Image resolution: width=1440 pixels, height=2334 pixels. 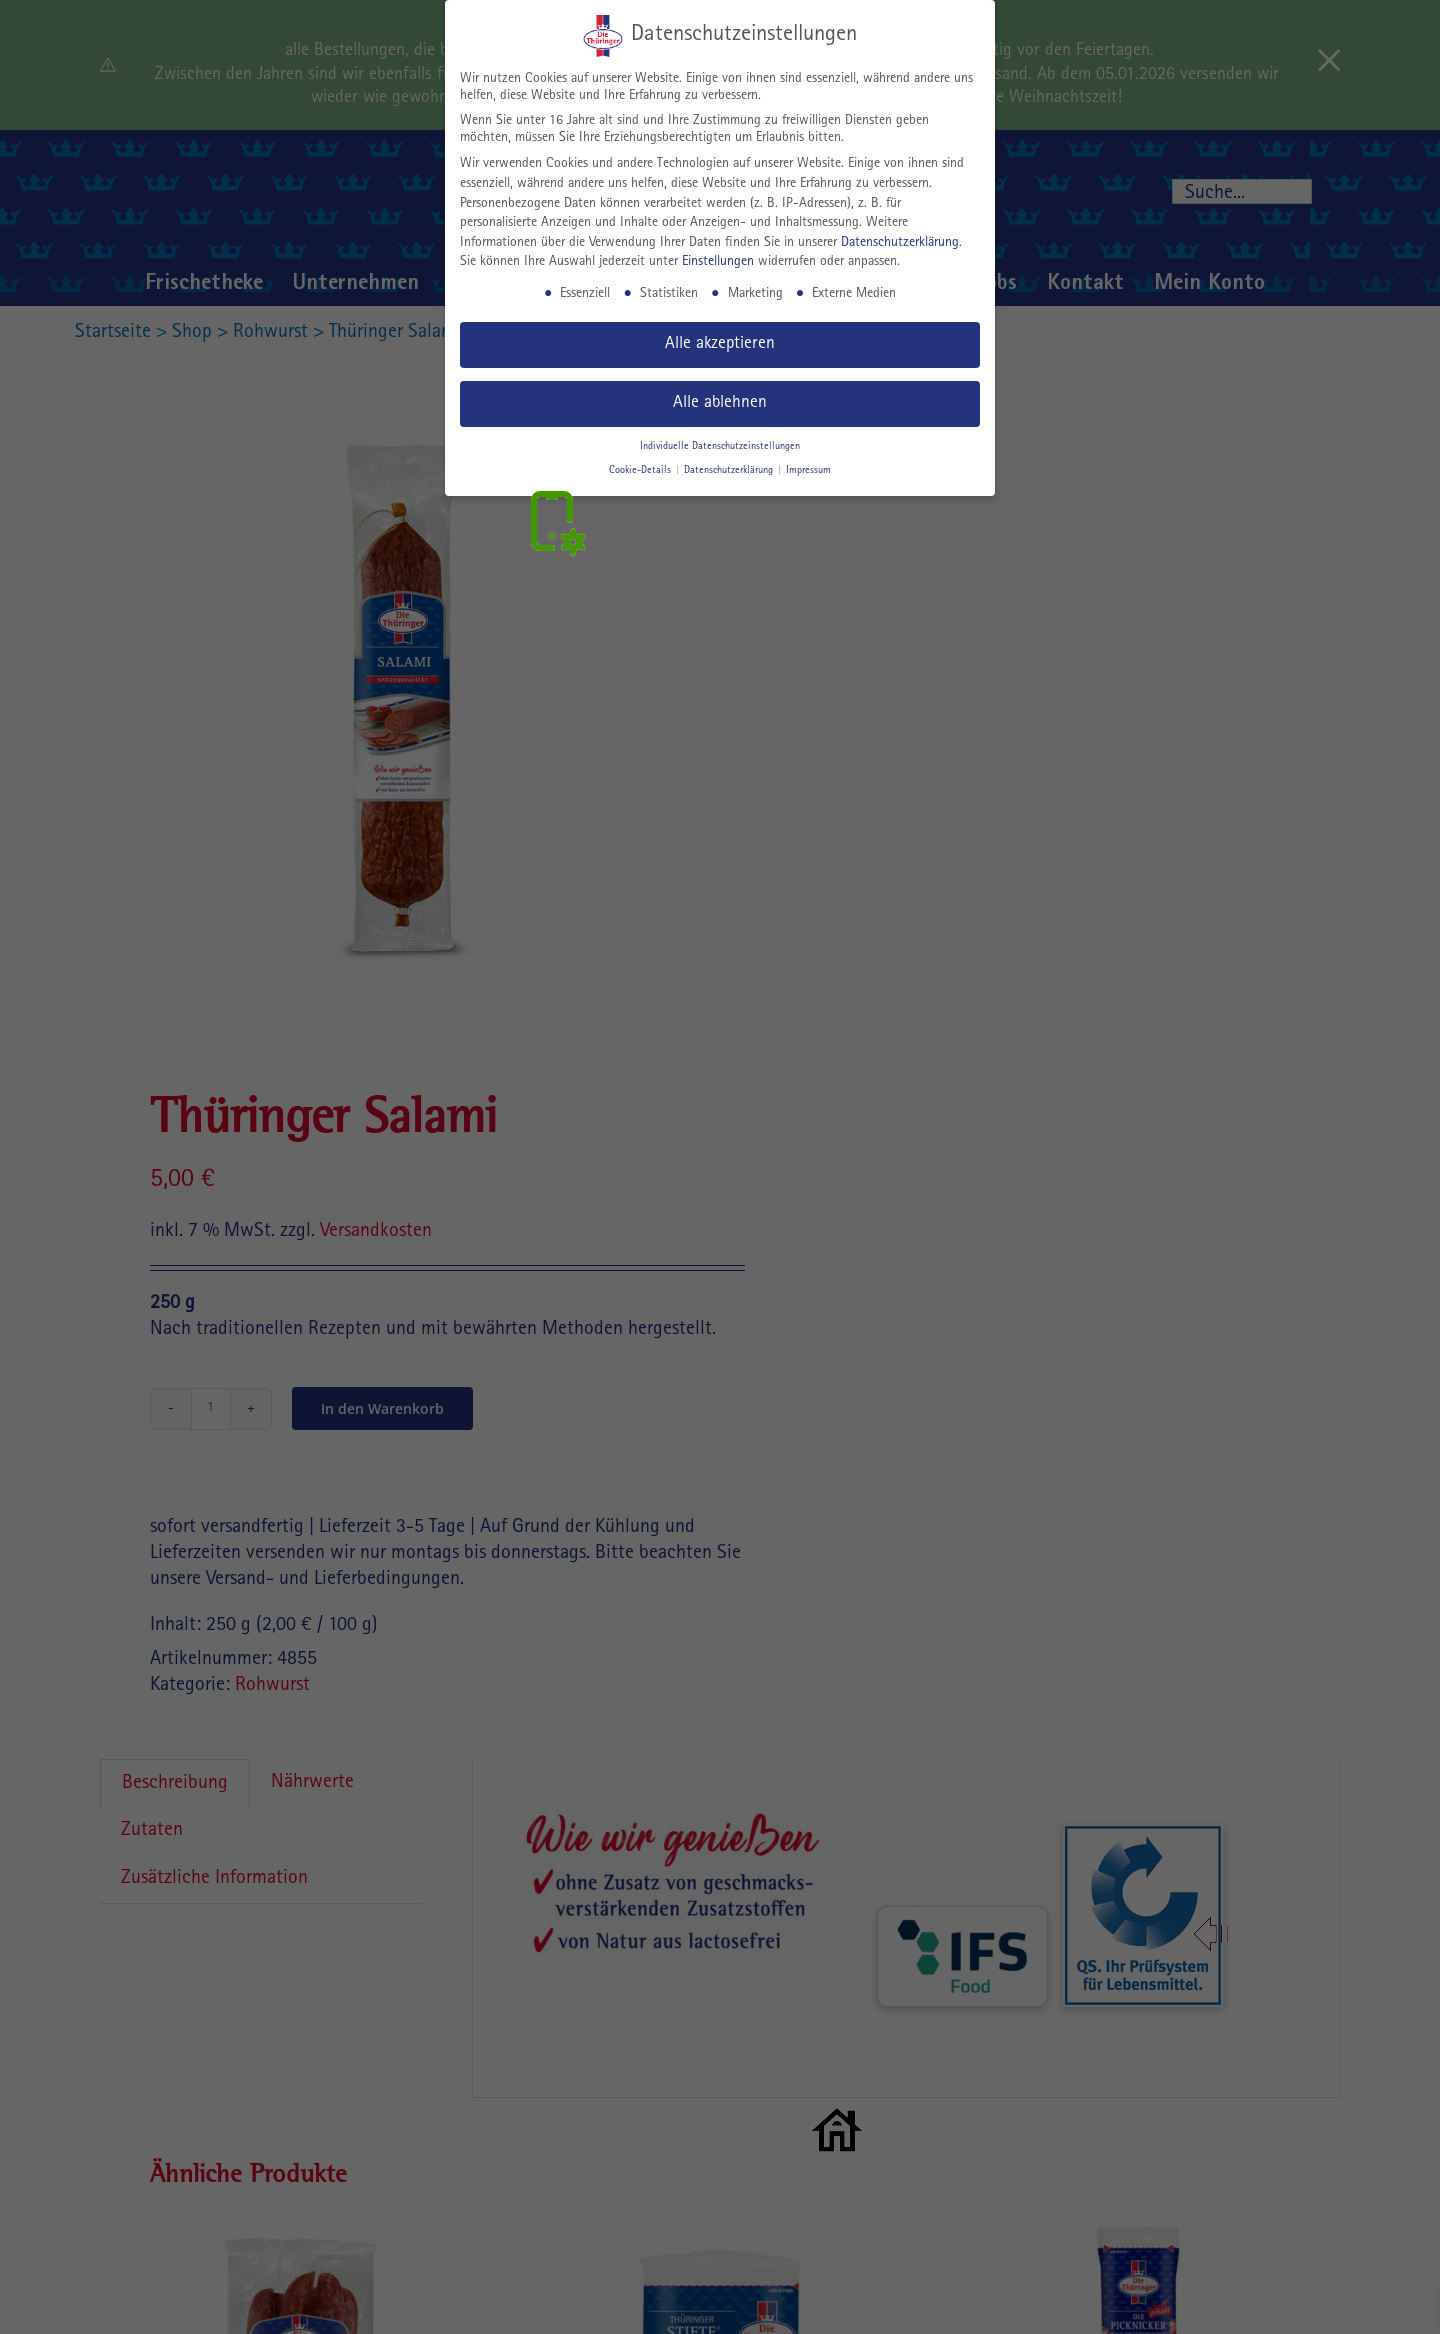 What do you see at coordinates (1212, 1934) in the screenshot?
I see `skip to previous track or beginning` at bounding box center [1212, 1934].